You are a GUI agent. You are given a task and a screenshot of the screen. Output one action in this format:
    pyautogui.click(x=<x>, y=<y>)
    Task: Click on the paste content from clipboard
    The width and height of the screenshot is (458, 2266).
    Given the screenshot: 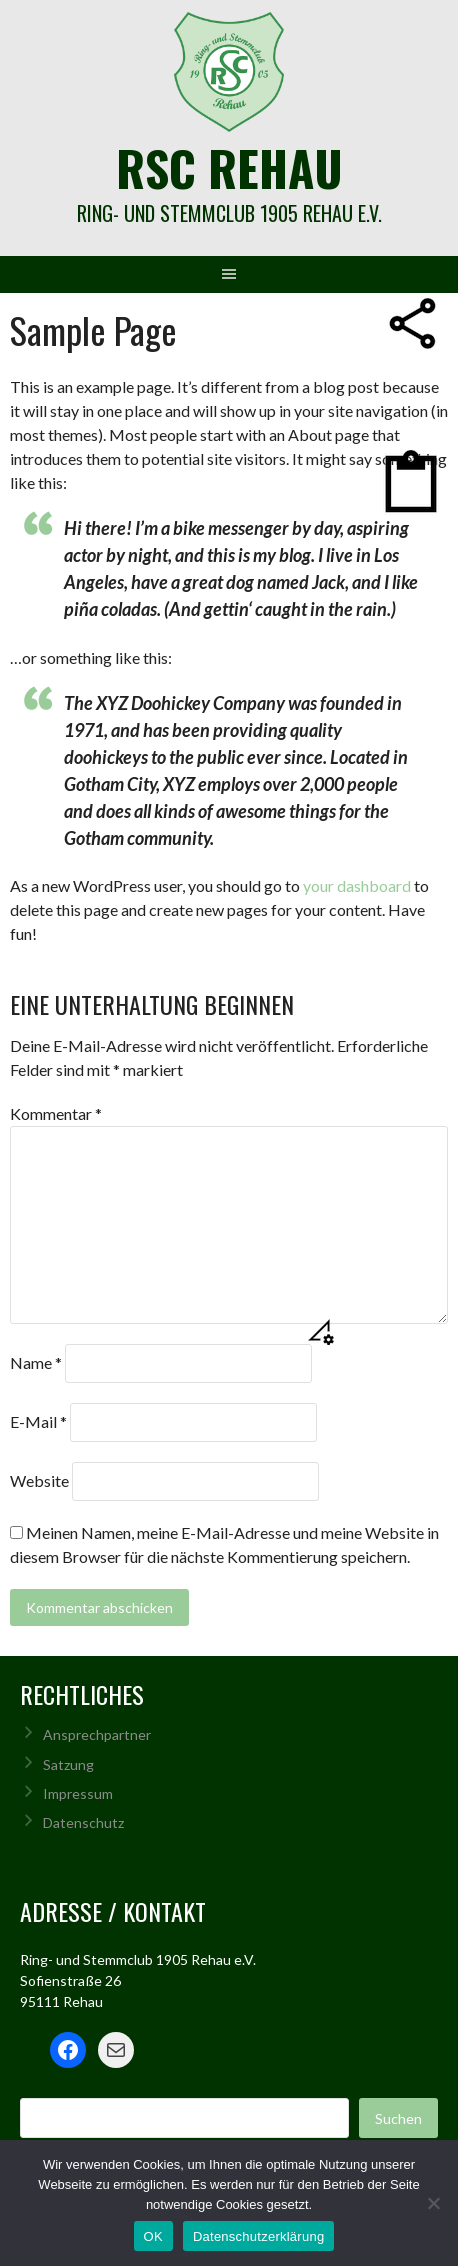 What is the action you would take?
    pyautogui.click(x=411, y=484)
    